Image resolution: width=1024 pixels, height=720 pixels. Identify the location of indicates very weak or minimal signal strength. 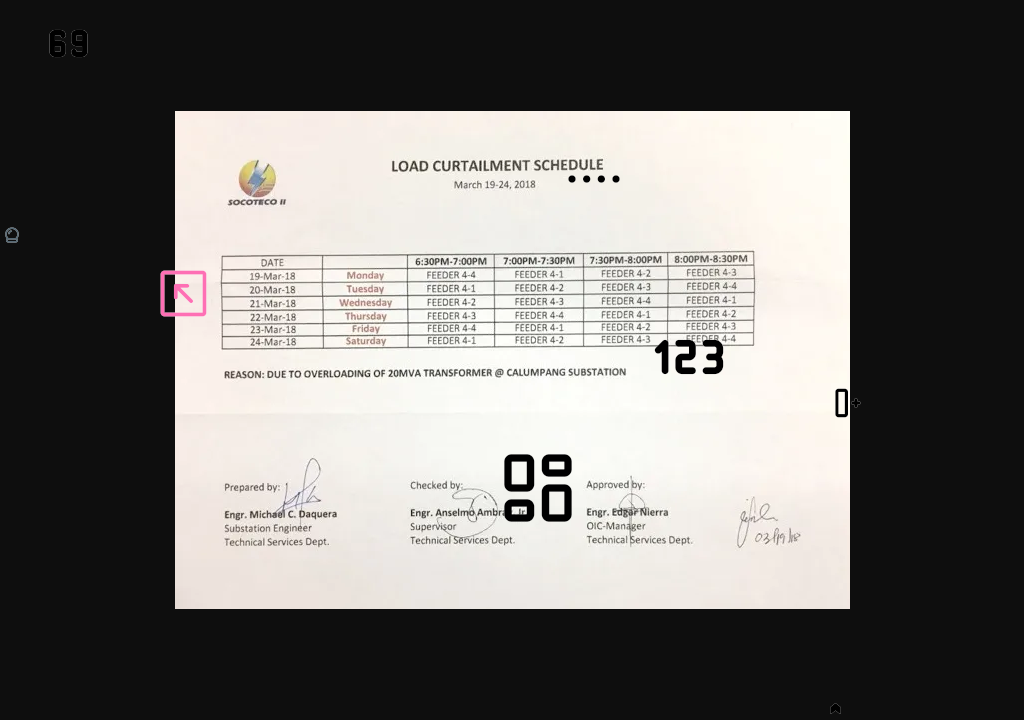
(594, 157).